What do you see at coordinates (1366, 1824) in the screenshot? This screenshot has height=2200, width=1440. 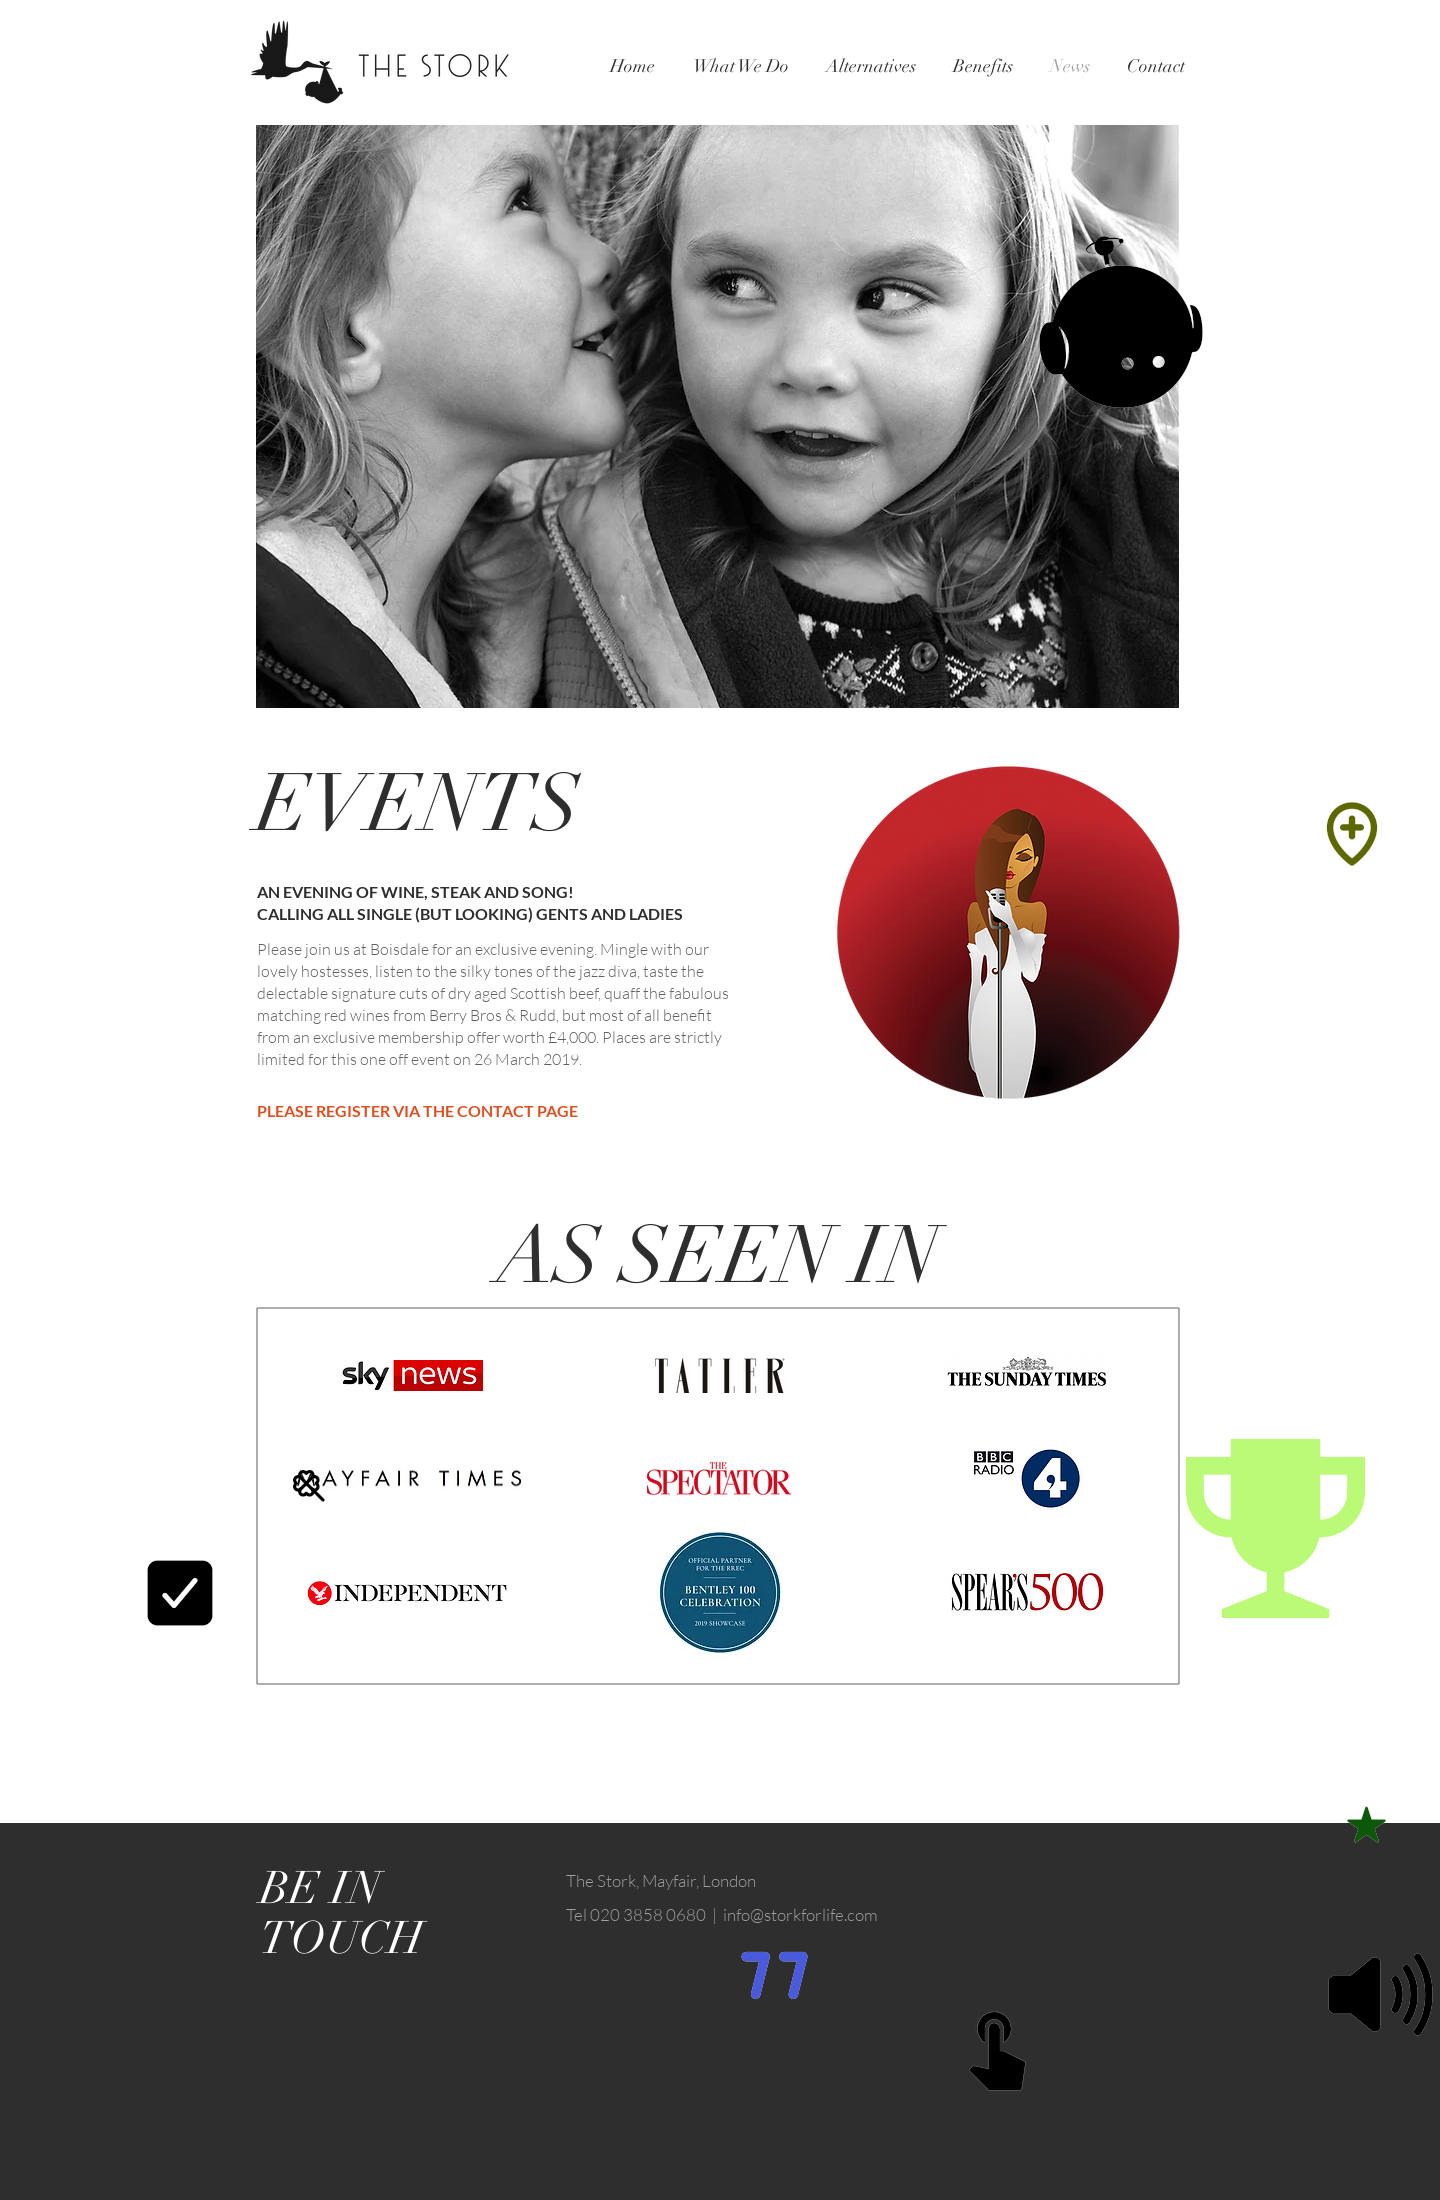 I see `add to favorites` at bounding box center [1366, 1824].